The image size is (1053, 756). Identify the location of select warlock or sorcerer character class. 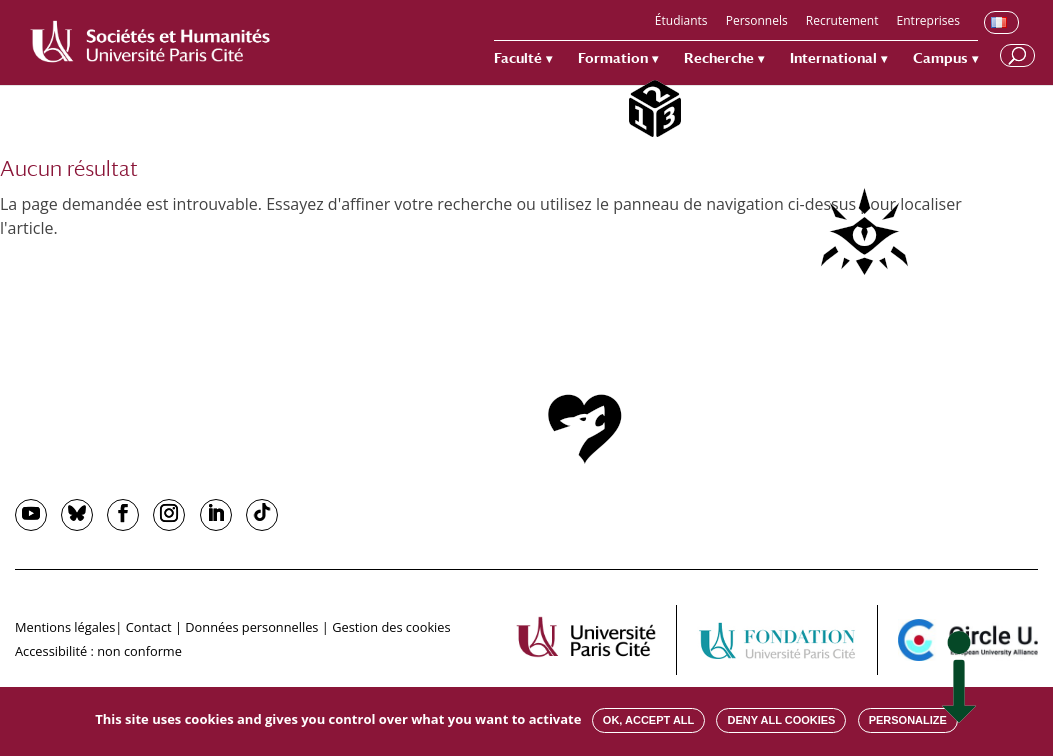
(864, 231).